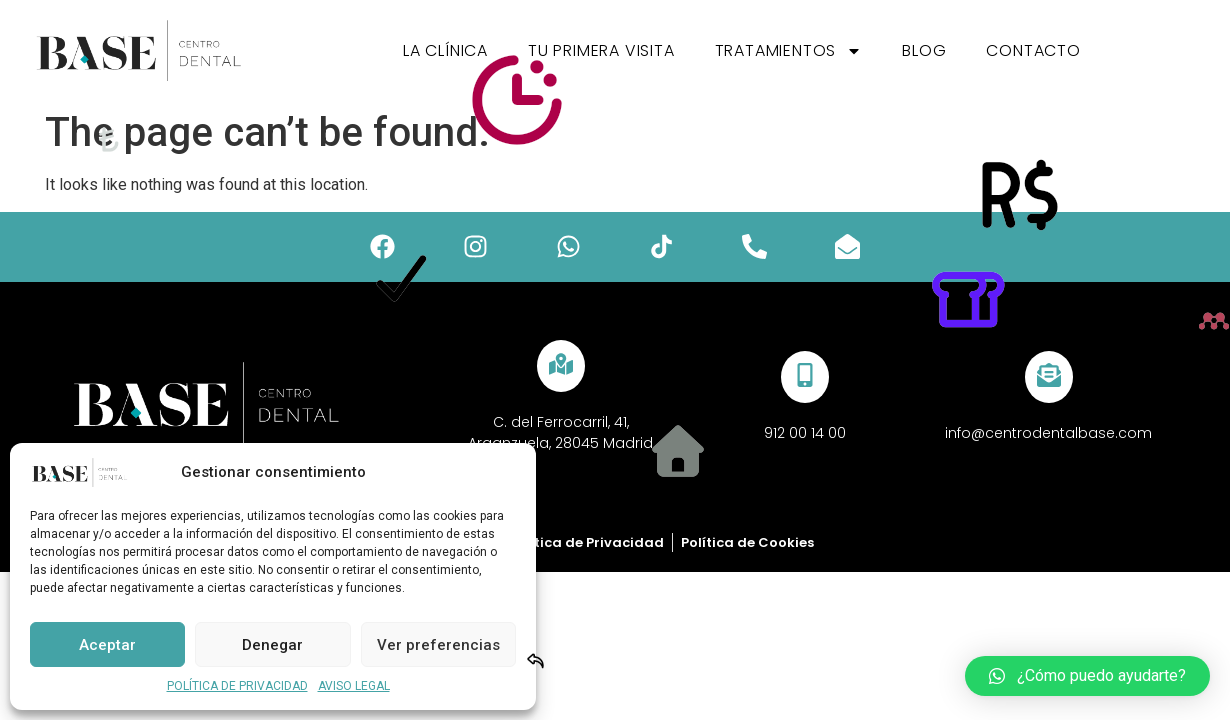 The height and width of the screenshot is (720, 1230). What do you see at coordinates (107, 139) in the screenshot?
I see `indicates price or payment in turkish lira` at bounding box center [107, 139].